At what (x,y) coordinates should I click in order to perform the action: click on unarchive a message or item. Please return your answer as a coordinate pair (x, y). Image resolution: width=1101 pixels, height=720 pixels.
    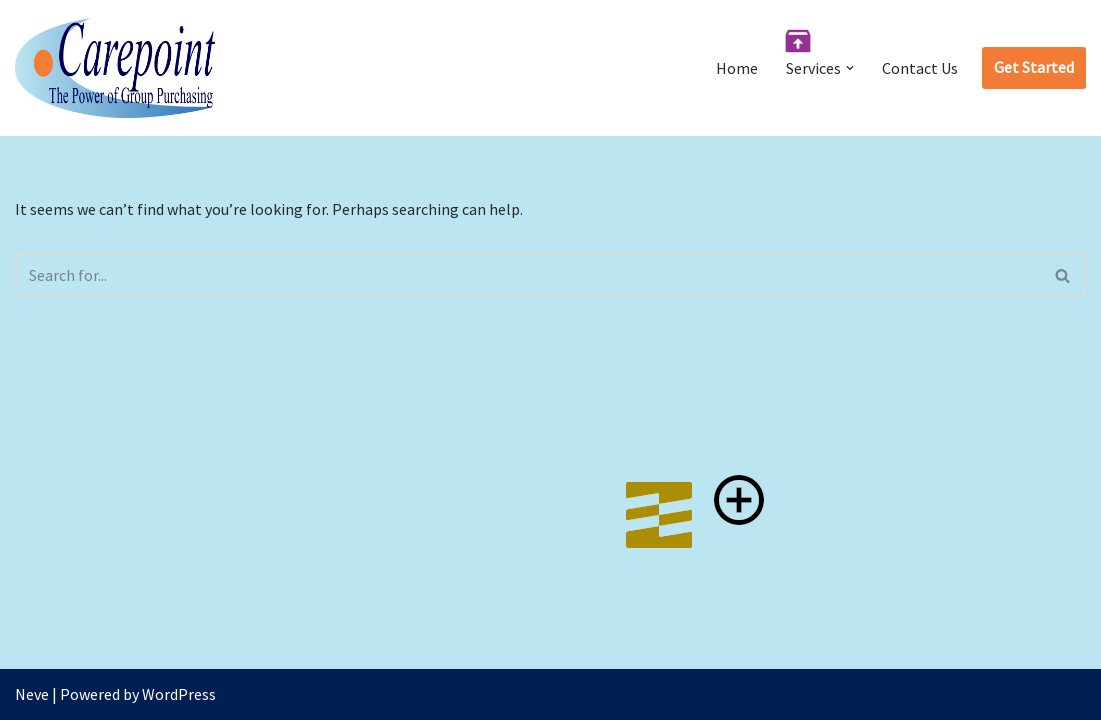
    Looking at the image, I should click on (798, 41).